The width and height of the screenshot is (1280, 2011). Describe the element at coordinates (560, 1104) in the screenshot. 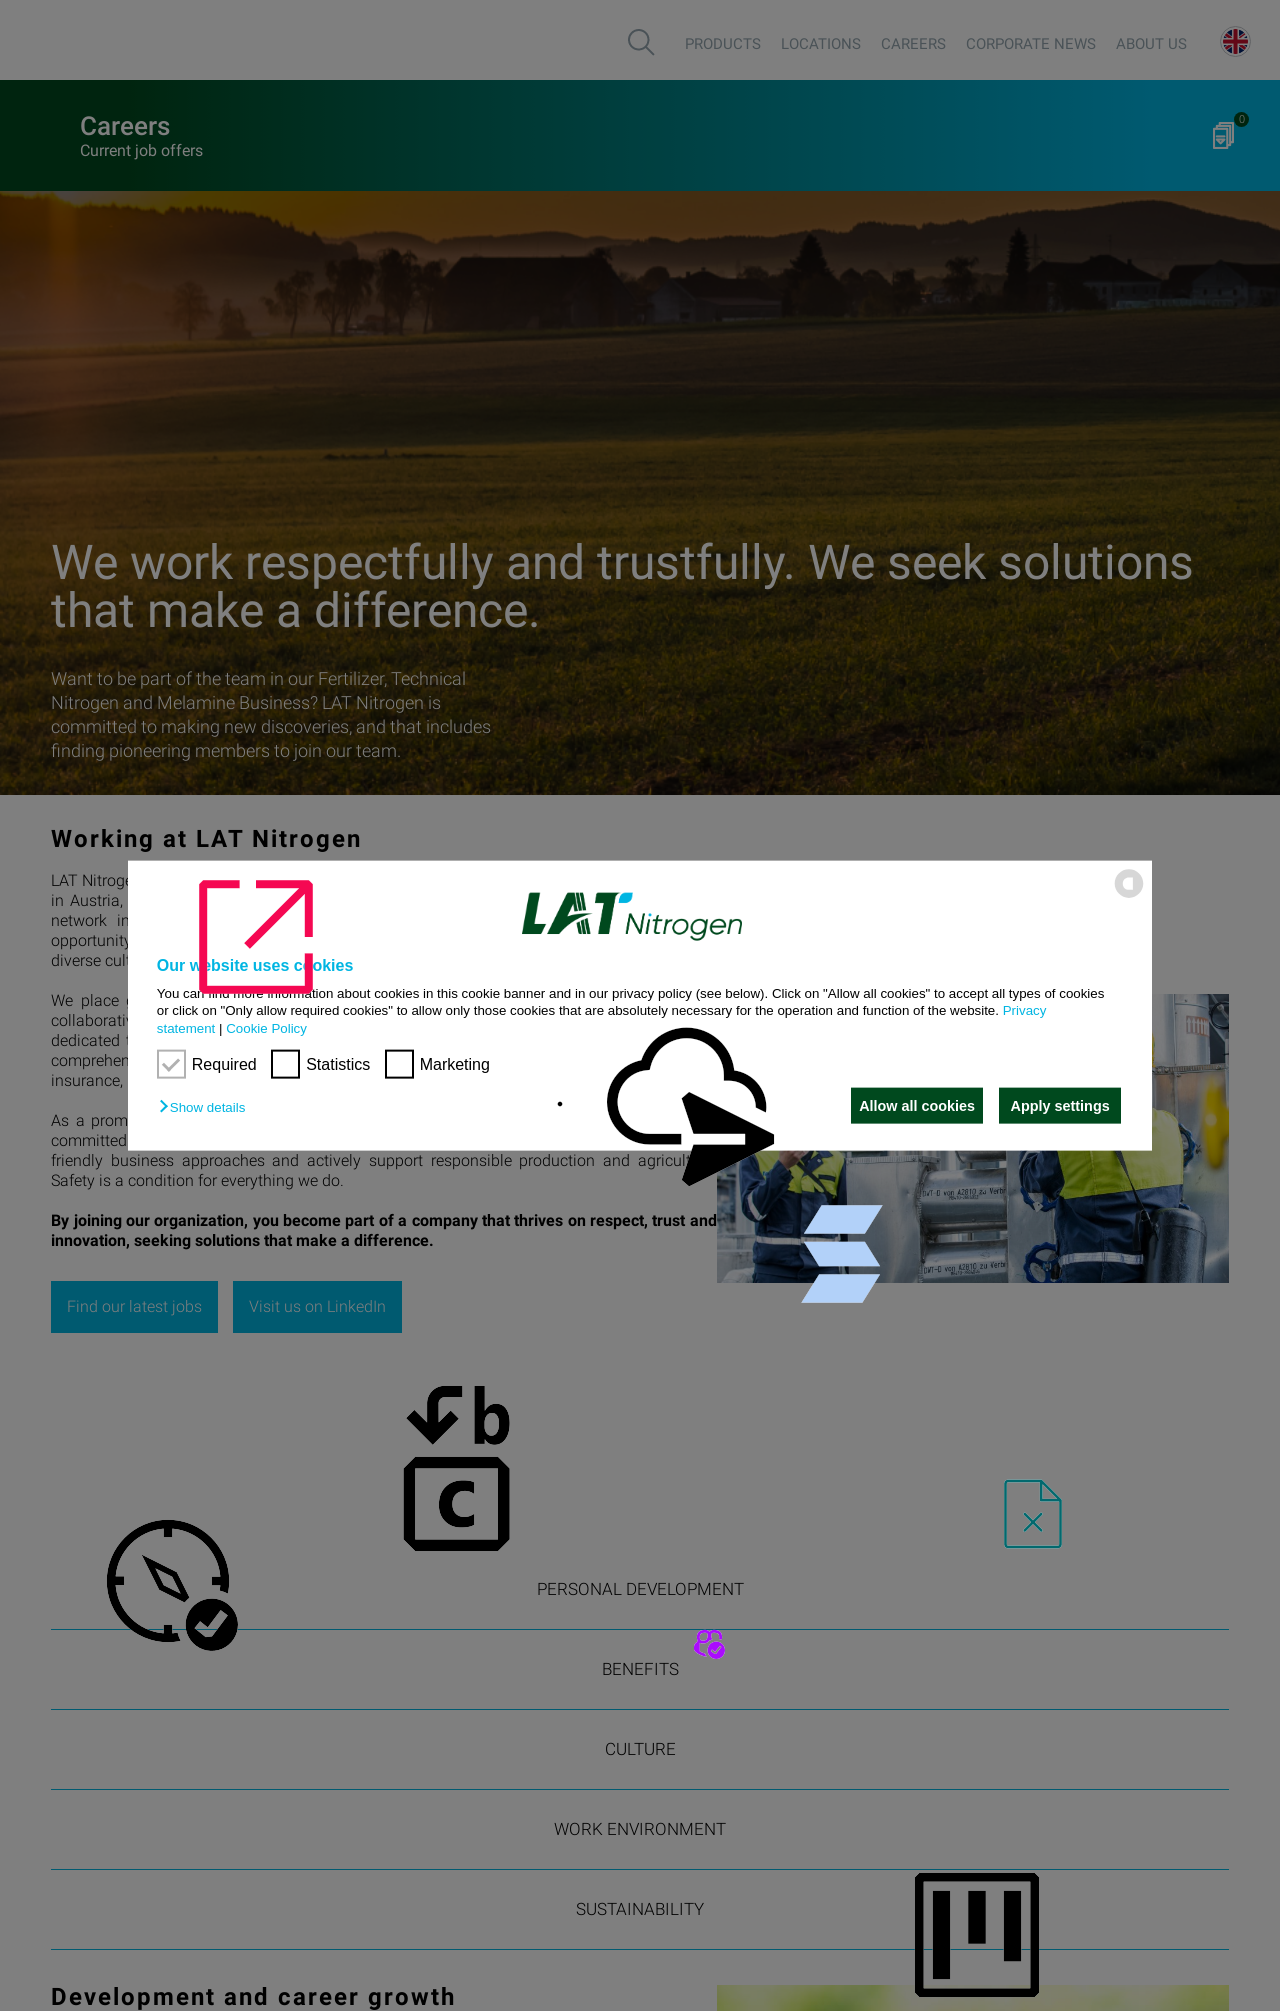

I see `indicates an unread notification or new item` at that location.